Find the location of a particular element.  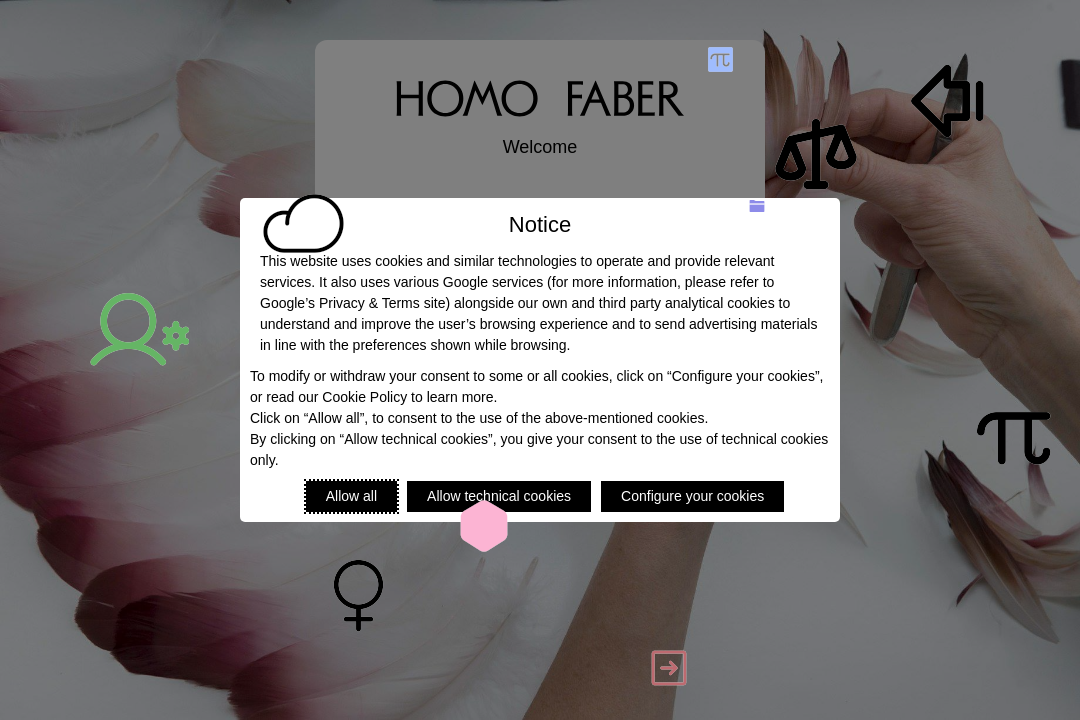

access user settings is located at coordinates (136, 332).